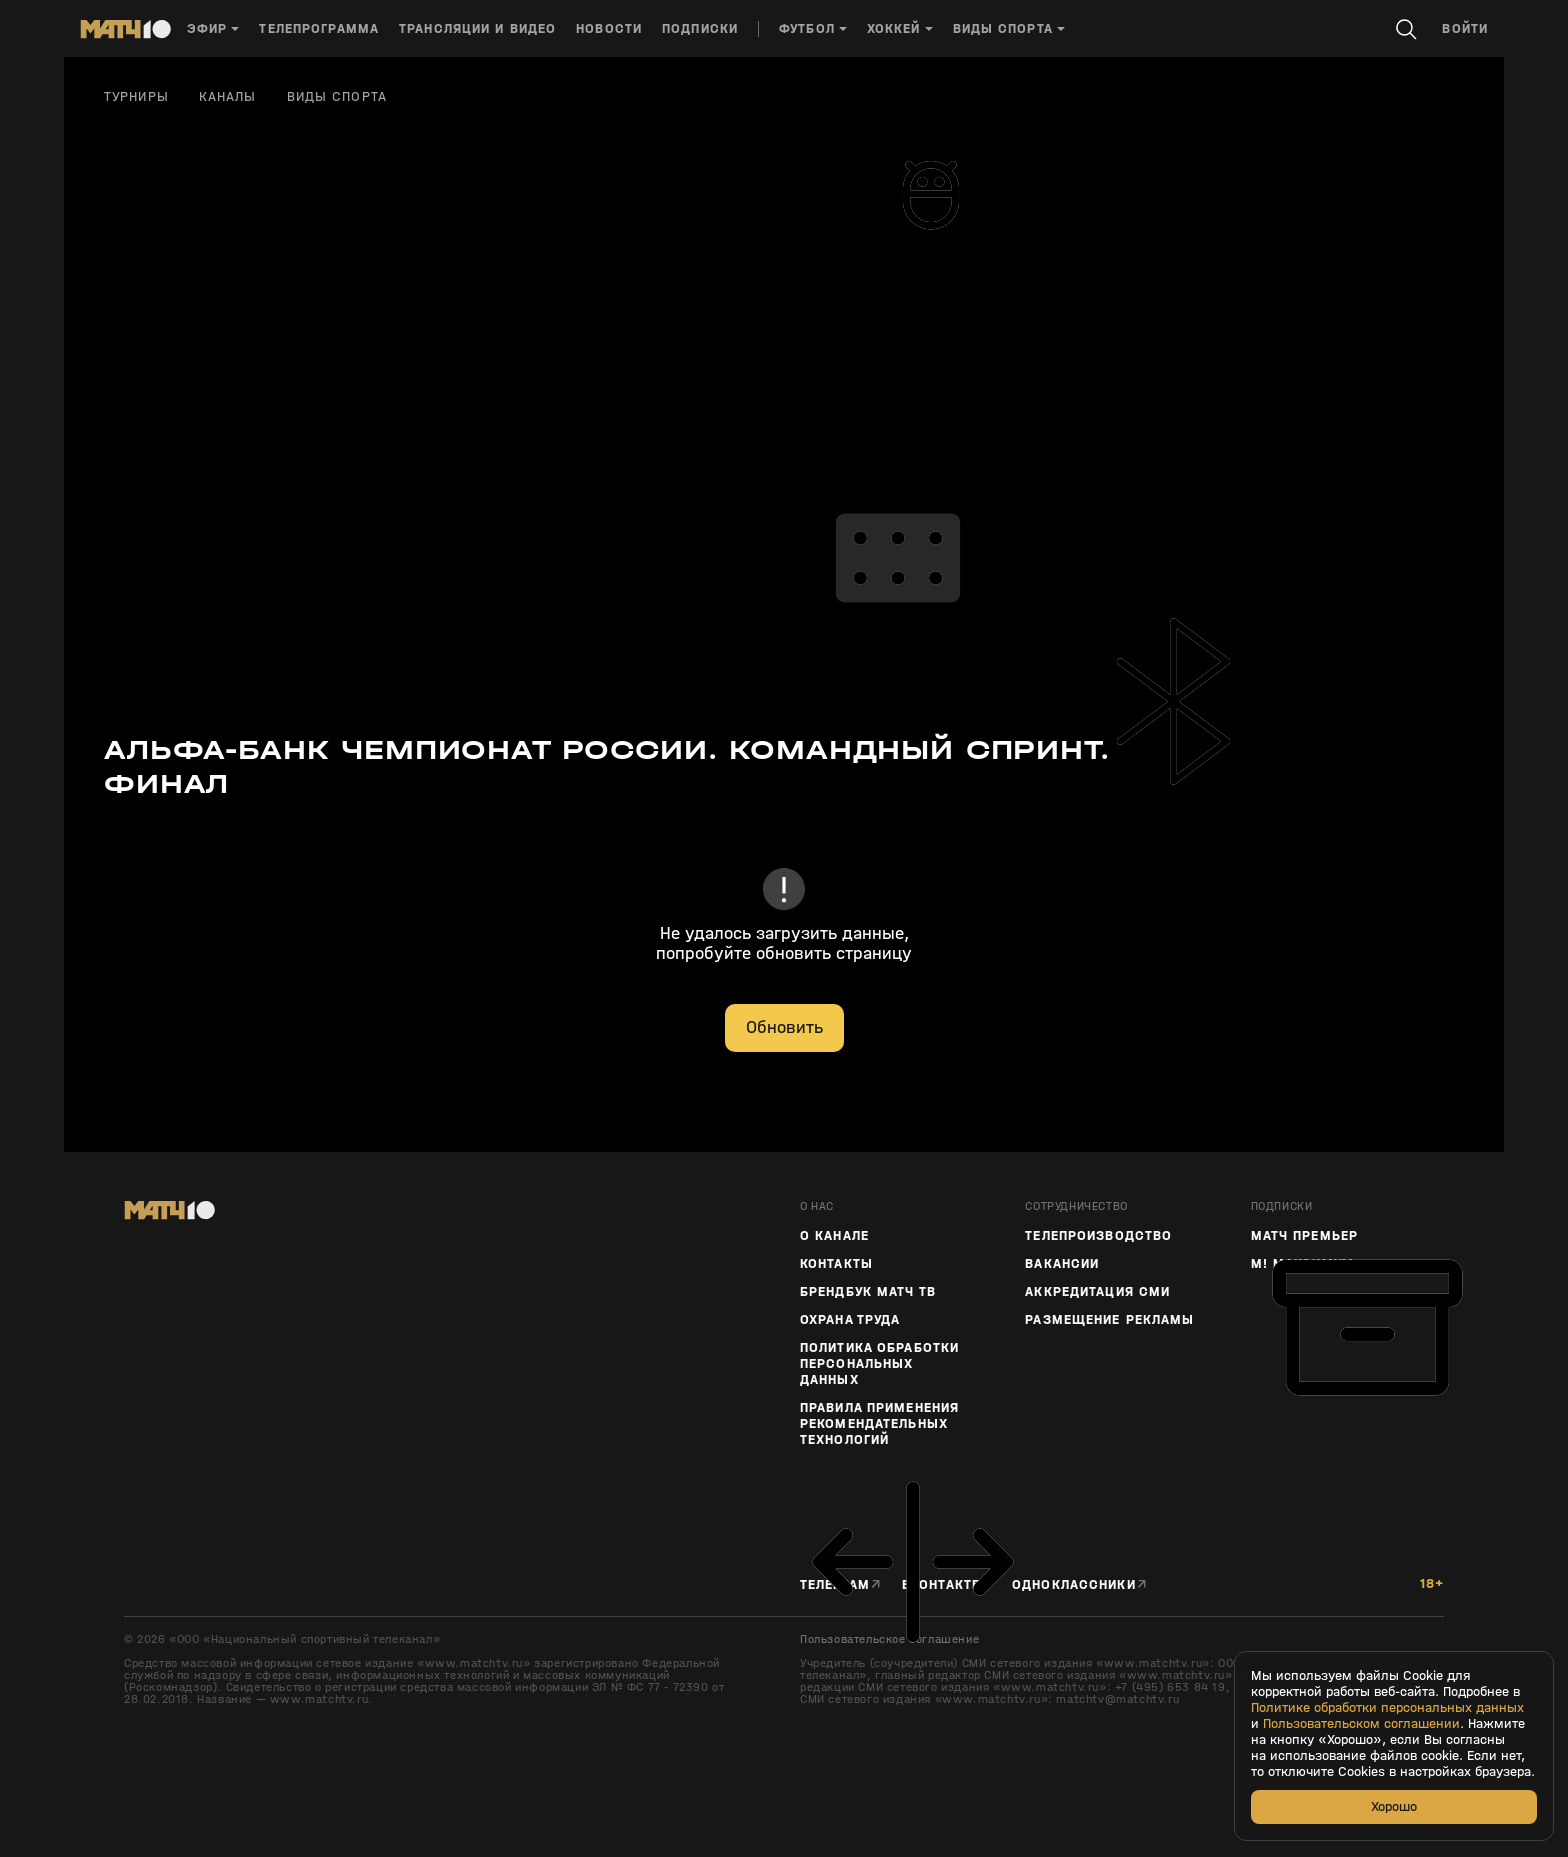 The height and width of the screenshot is (1857, 1568). Describe the element at coordinates (1173, 701) in the screenshot. I see `toggle bluetooth connectivity` at that location.